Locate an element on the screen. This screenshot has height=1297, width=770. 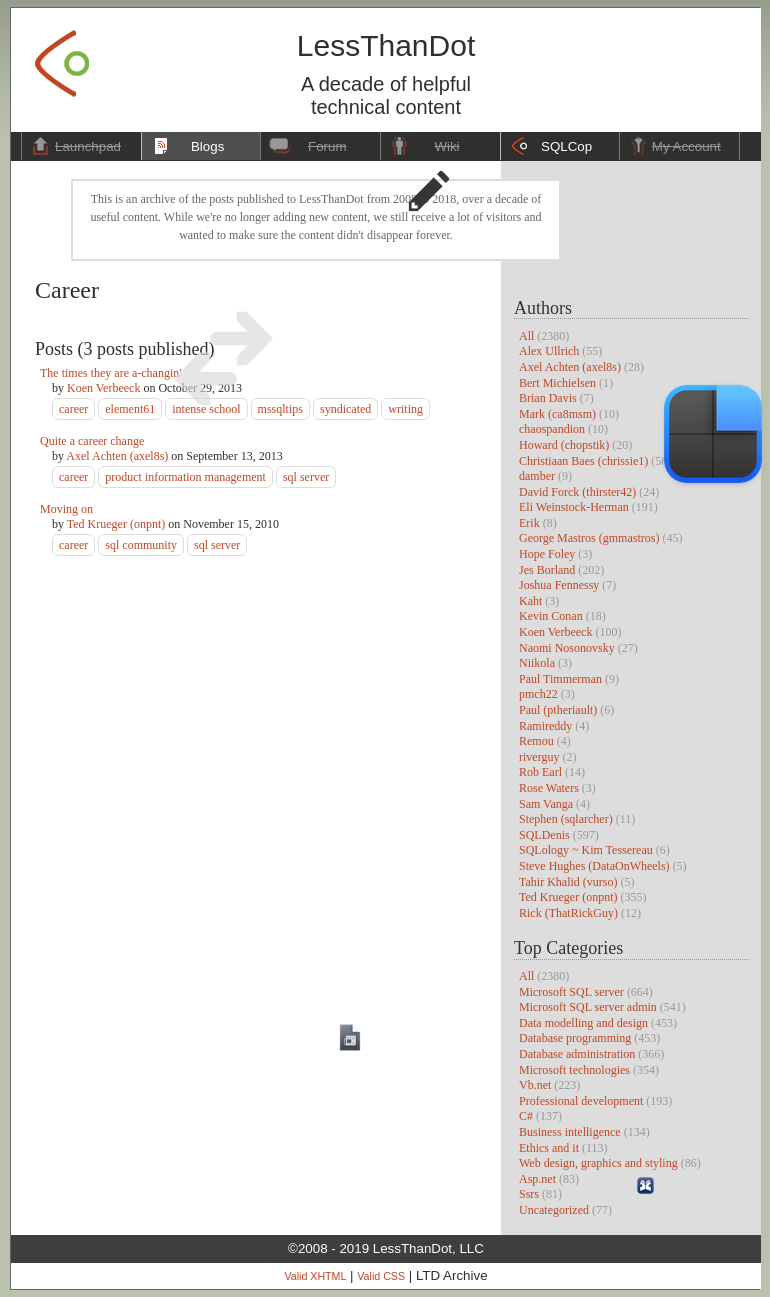
indicates idle network activity is located at coordinates (223, 358).